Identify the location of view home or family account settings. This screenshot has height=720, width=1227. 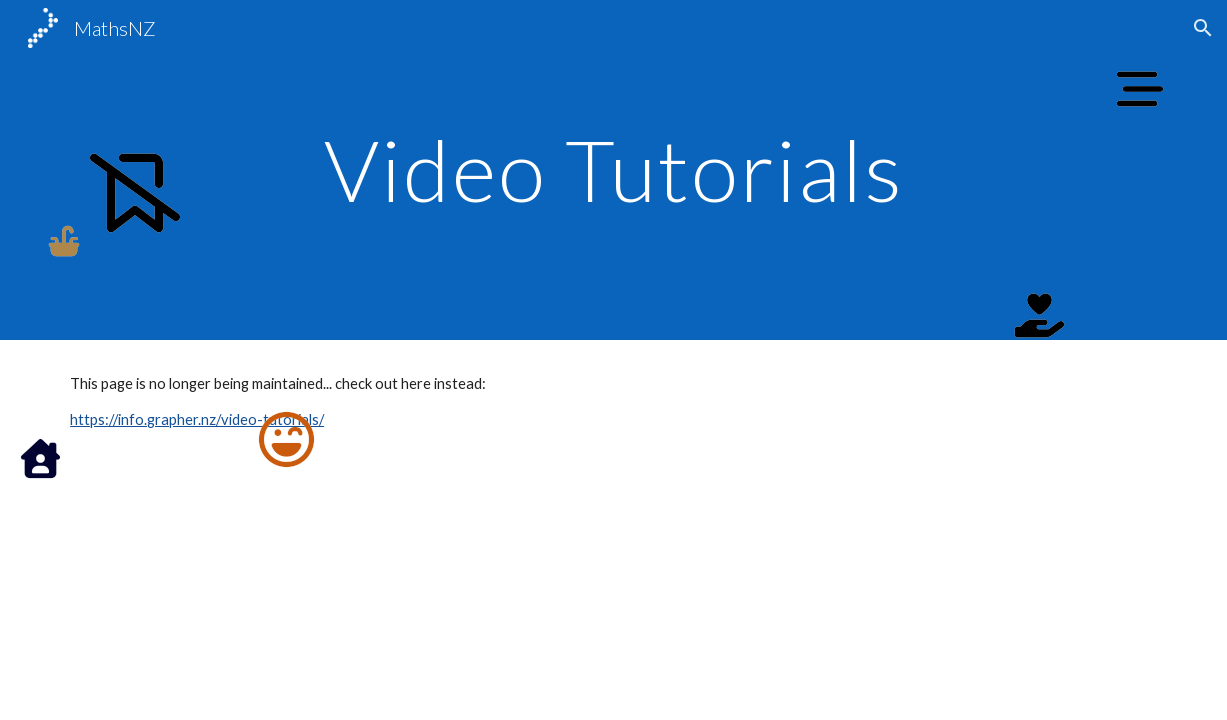
(40, 458).